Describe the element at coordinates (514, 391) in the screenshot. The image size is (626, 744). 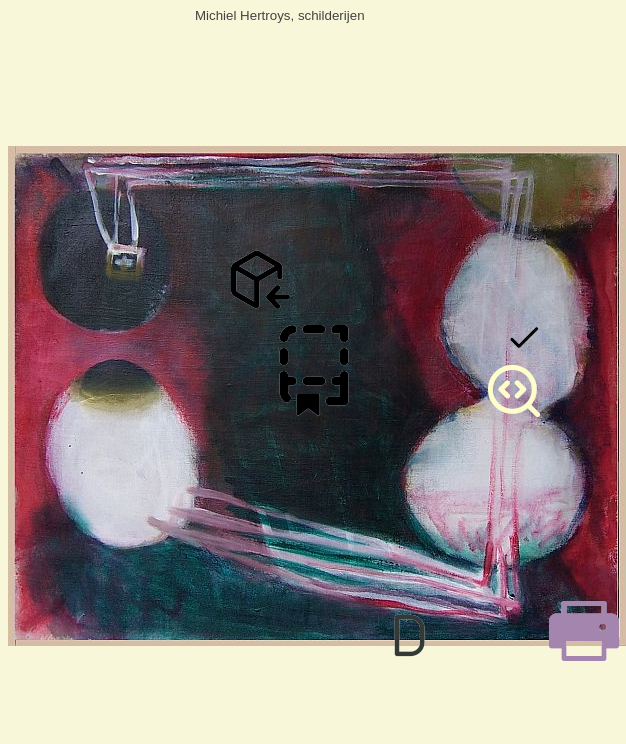
I see `scan or search through code` at that location.